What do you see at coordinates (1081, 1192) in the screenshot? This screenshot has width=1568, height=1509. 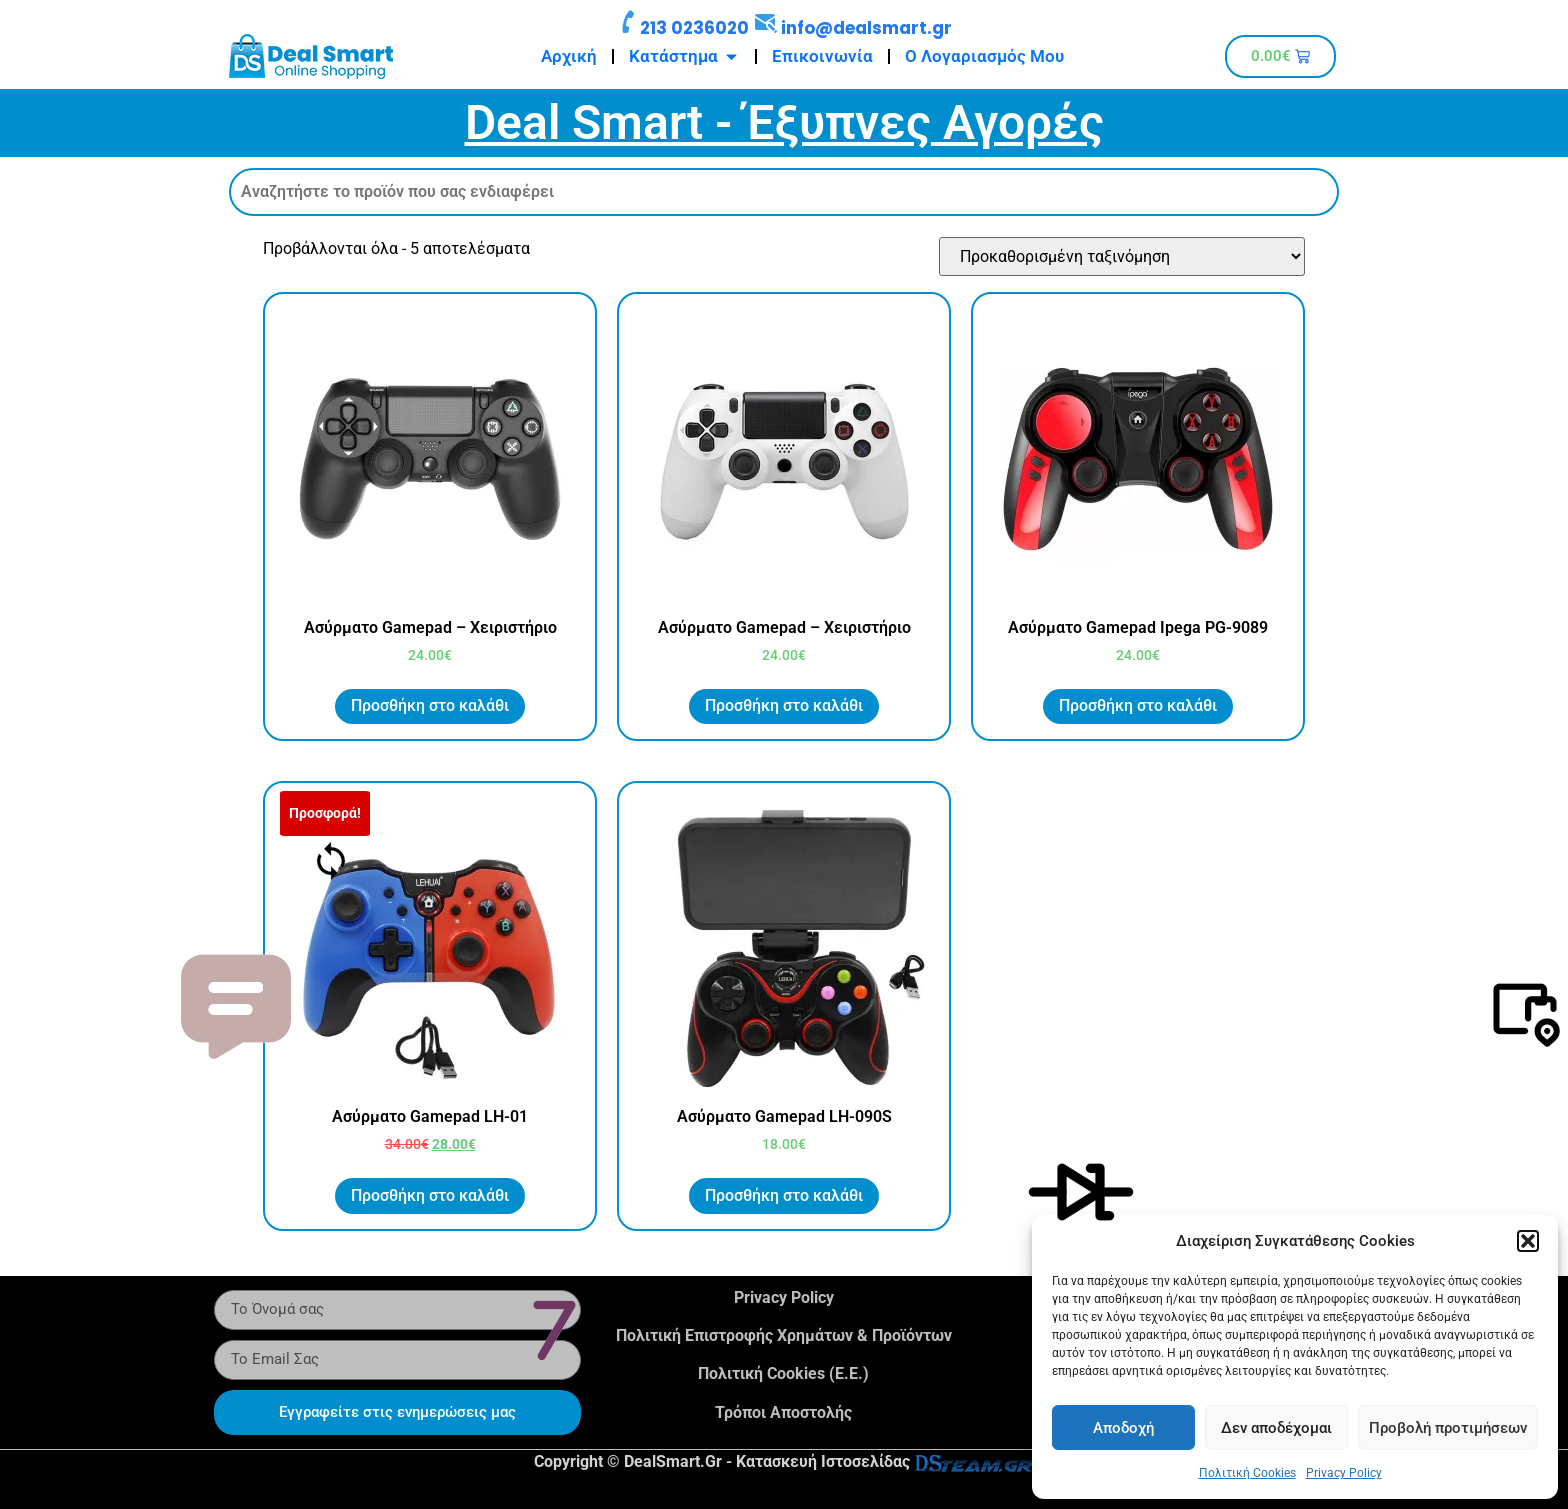 I see `zener diode circuit component symbol` at bounding box center [1081, 1192].